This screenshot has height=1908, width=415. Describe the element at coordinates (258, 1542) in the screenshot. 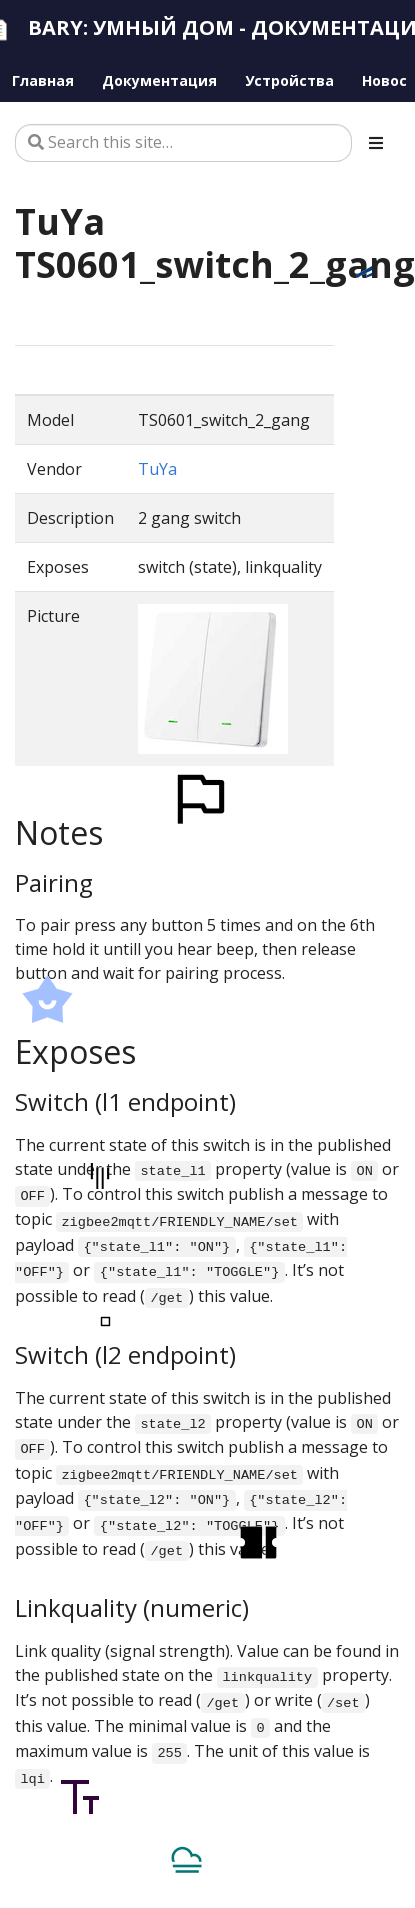

I see `view available coupons or discounts` at that location.